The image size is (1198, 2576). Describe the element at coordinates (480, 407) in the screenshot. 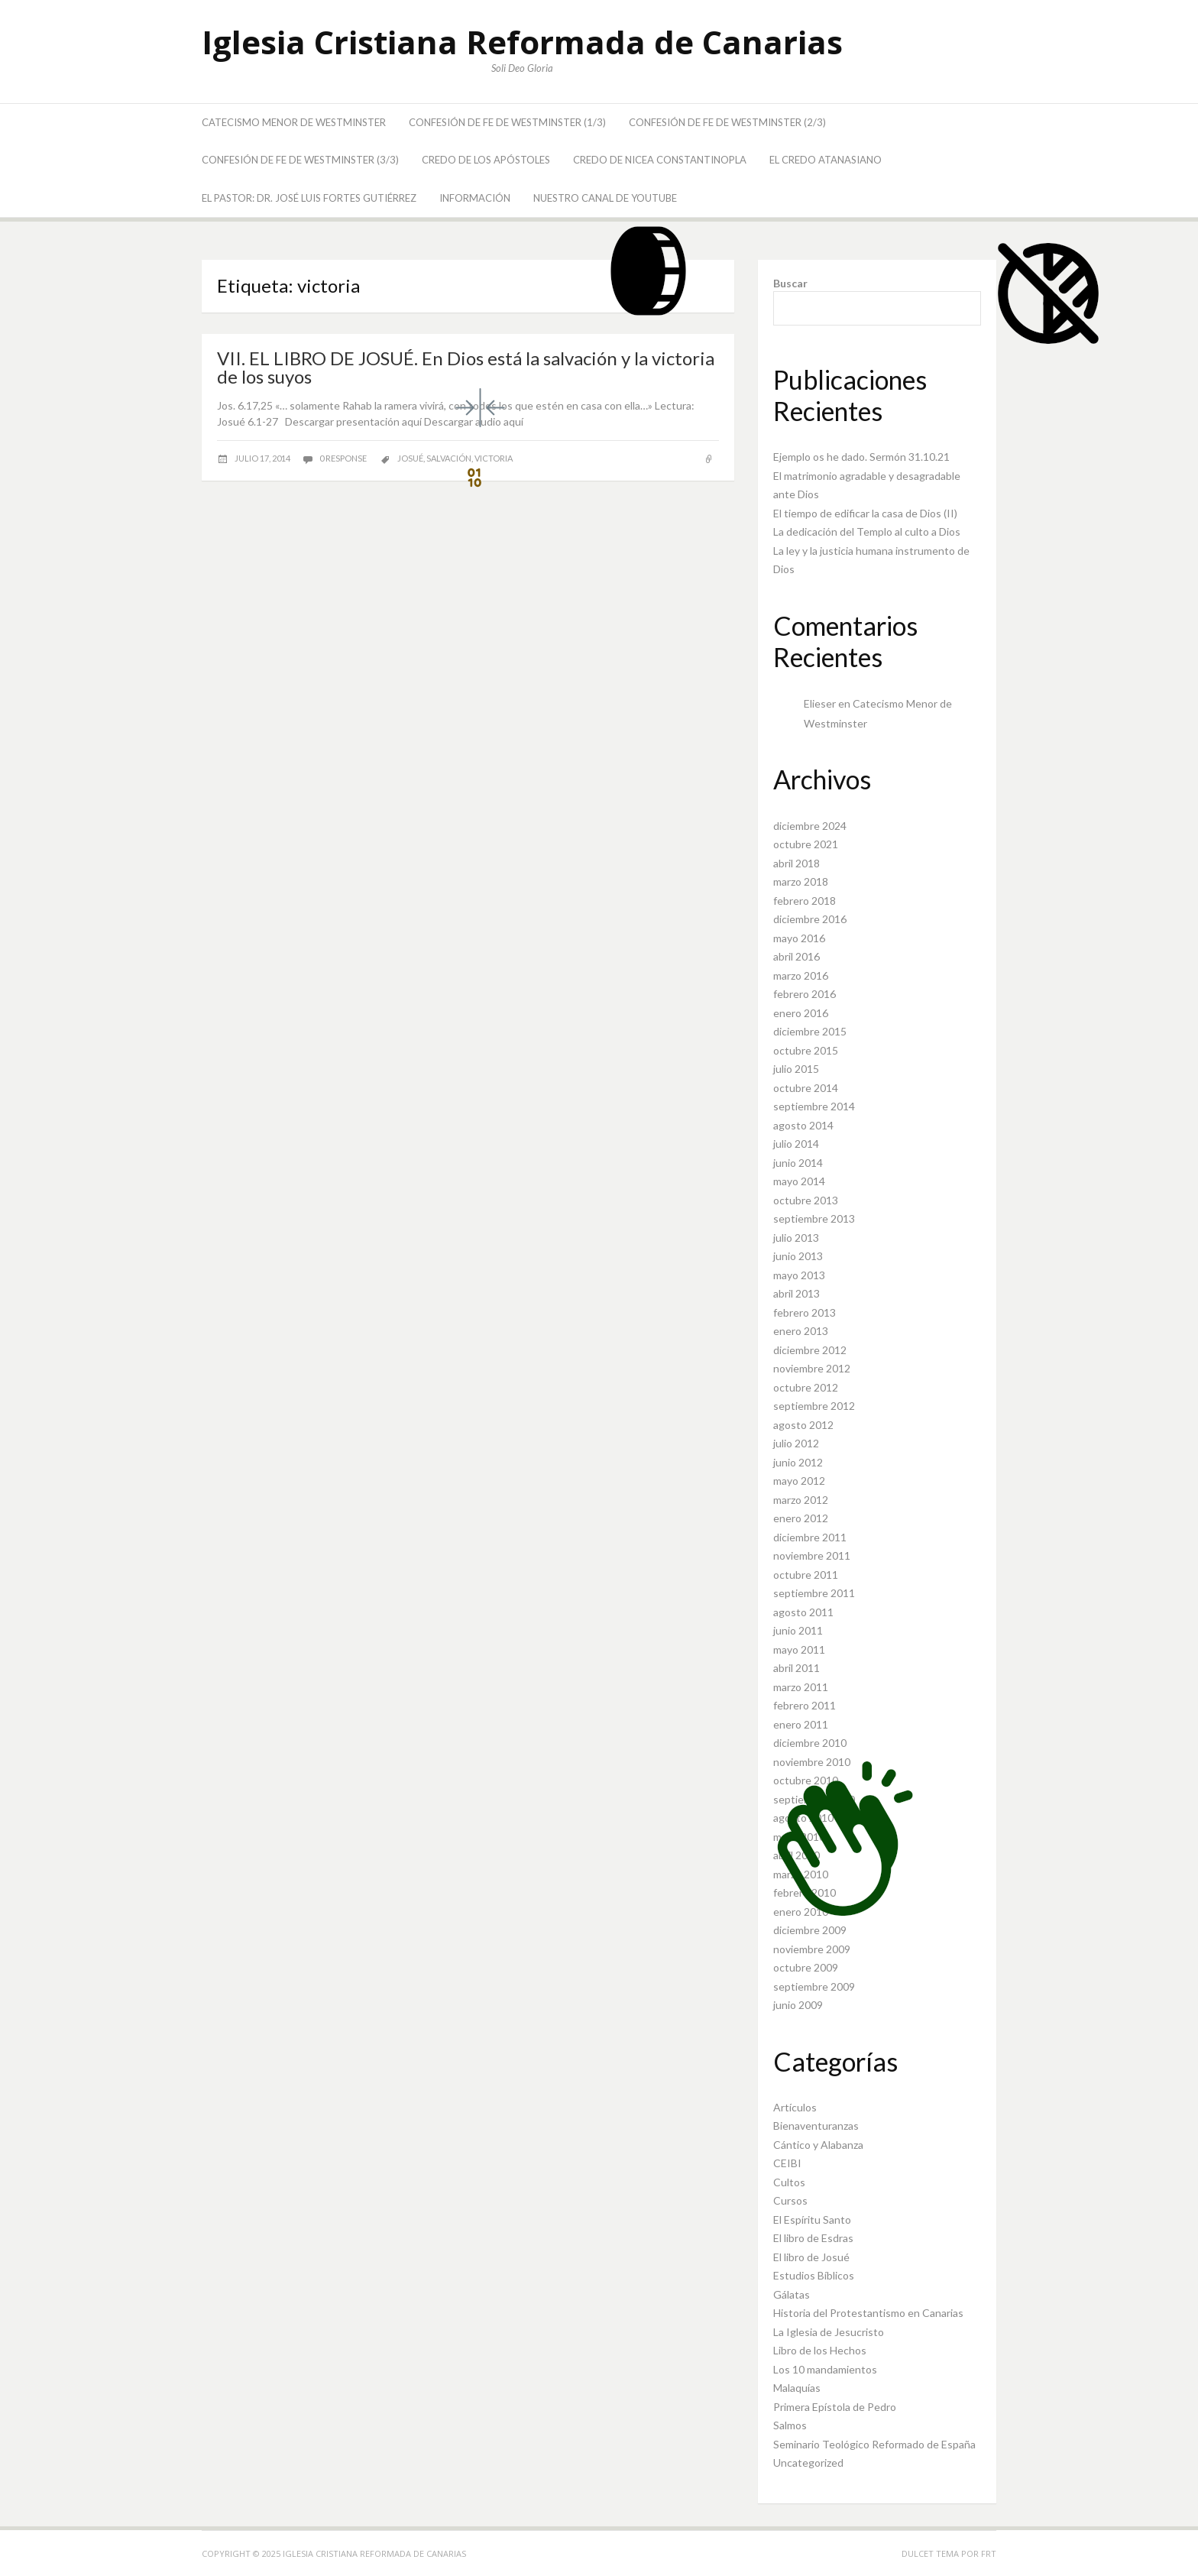

I see `collapse or compress content horizontally` at that location.